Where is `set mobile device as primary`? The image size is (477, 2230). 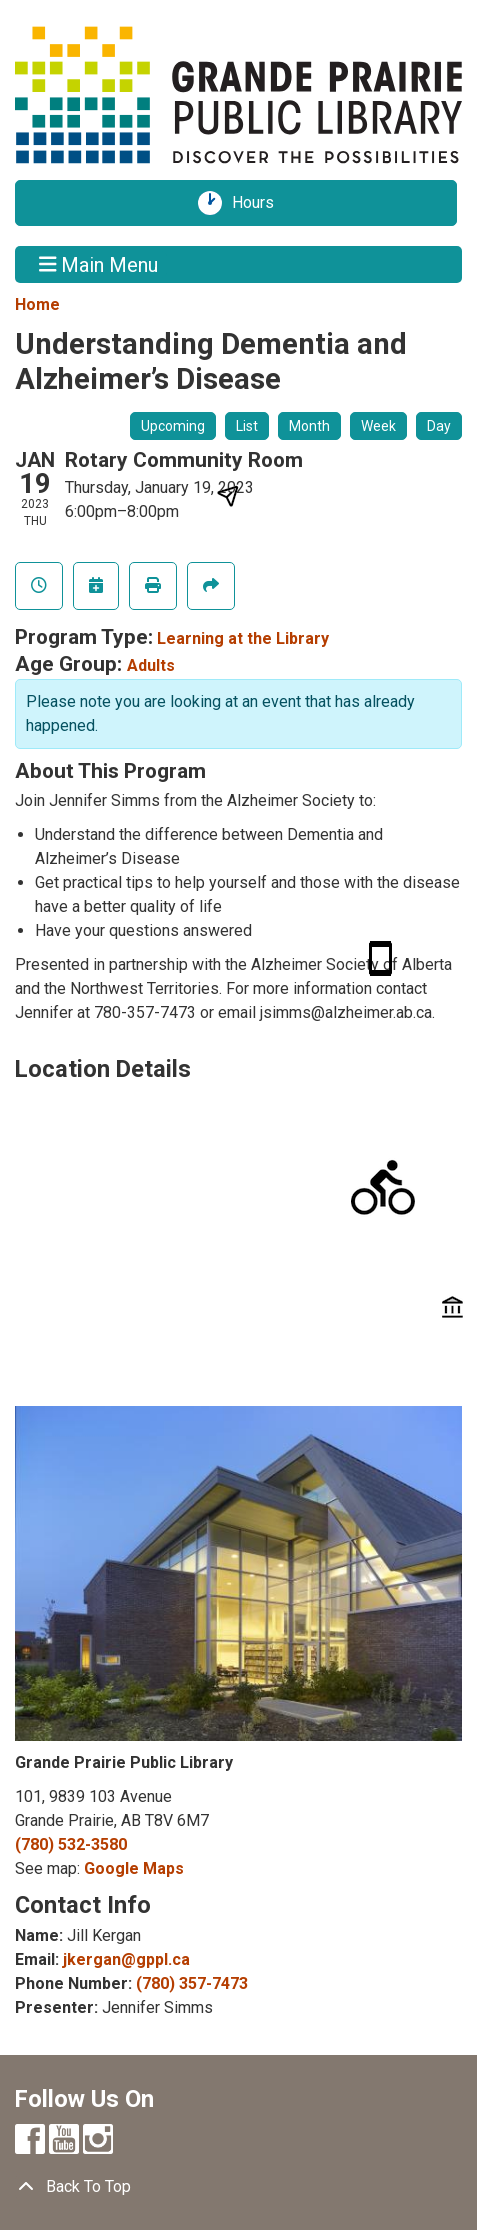 set mobile device as primary is located at coordinates (380, 958).